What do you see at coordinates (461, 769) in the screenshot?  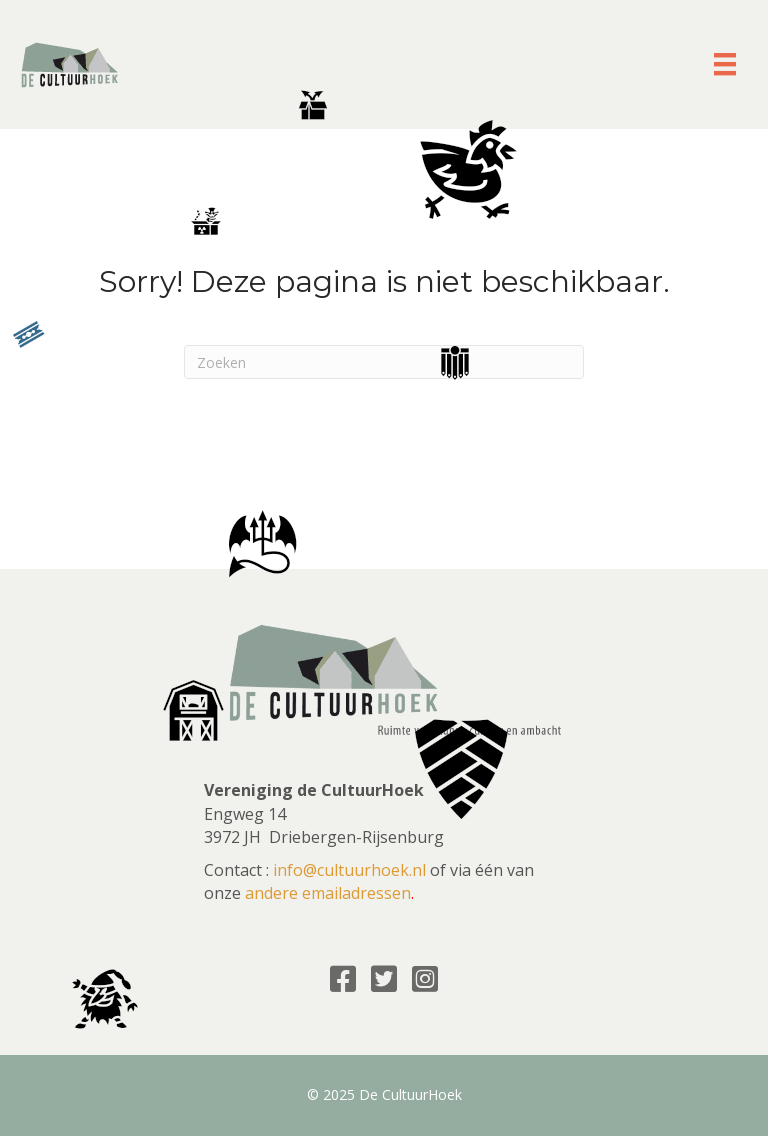 I see `equip or view layered armor sets` at bounding box center [461, 769].